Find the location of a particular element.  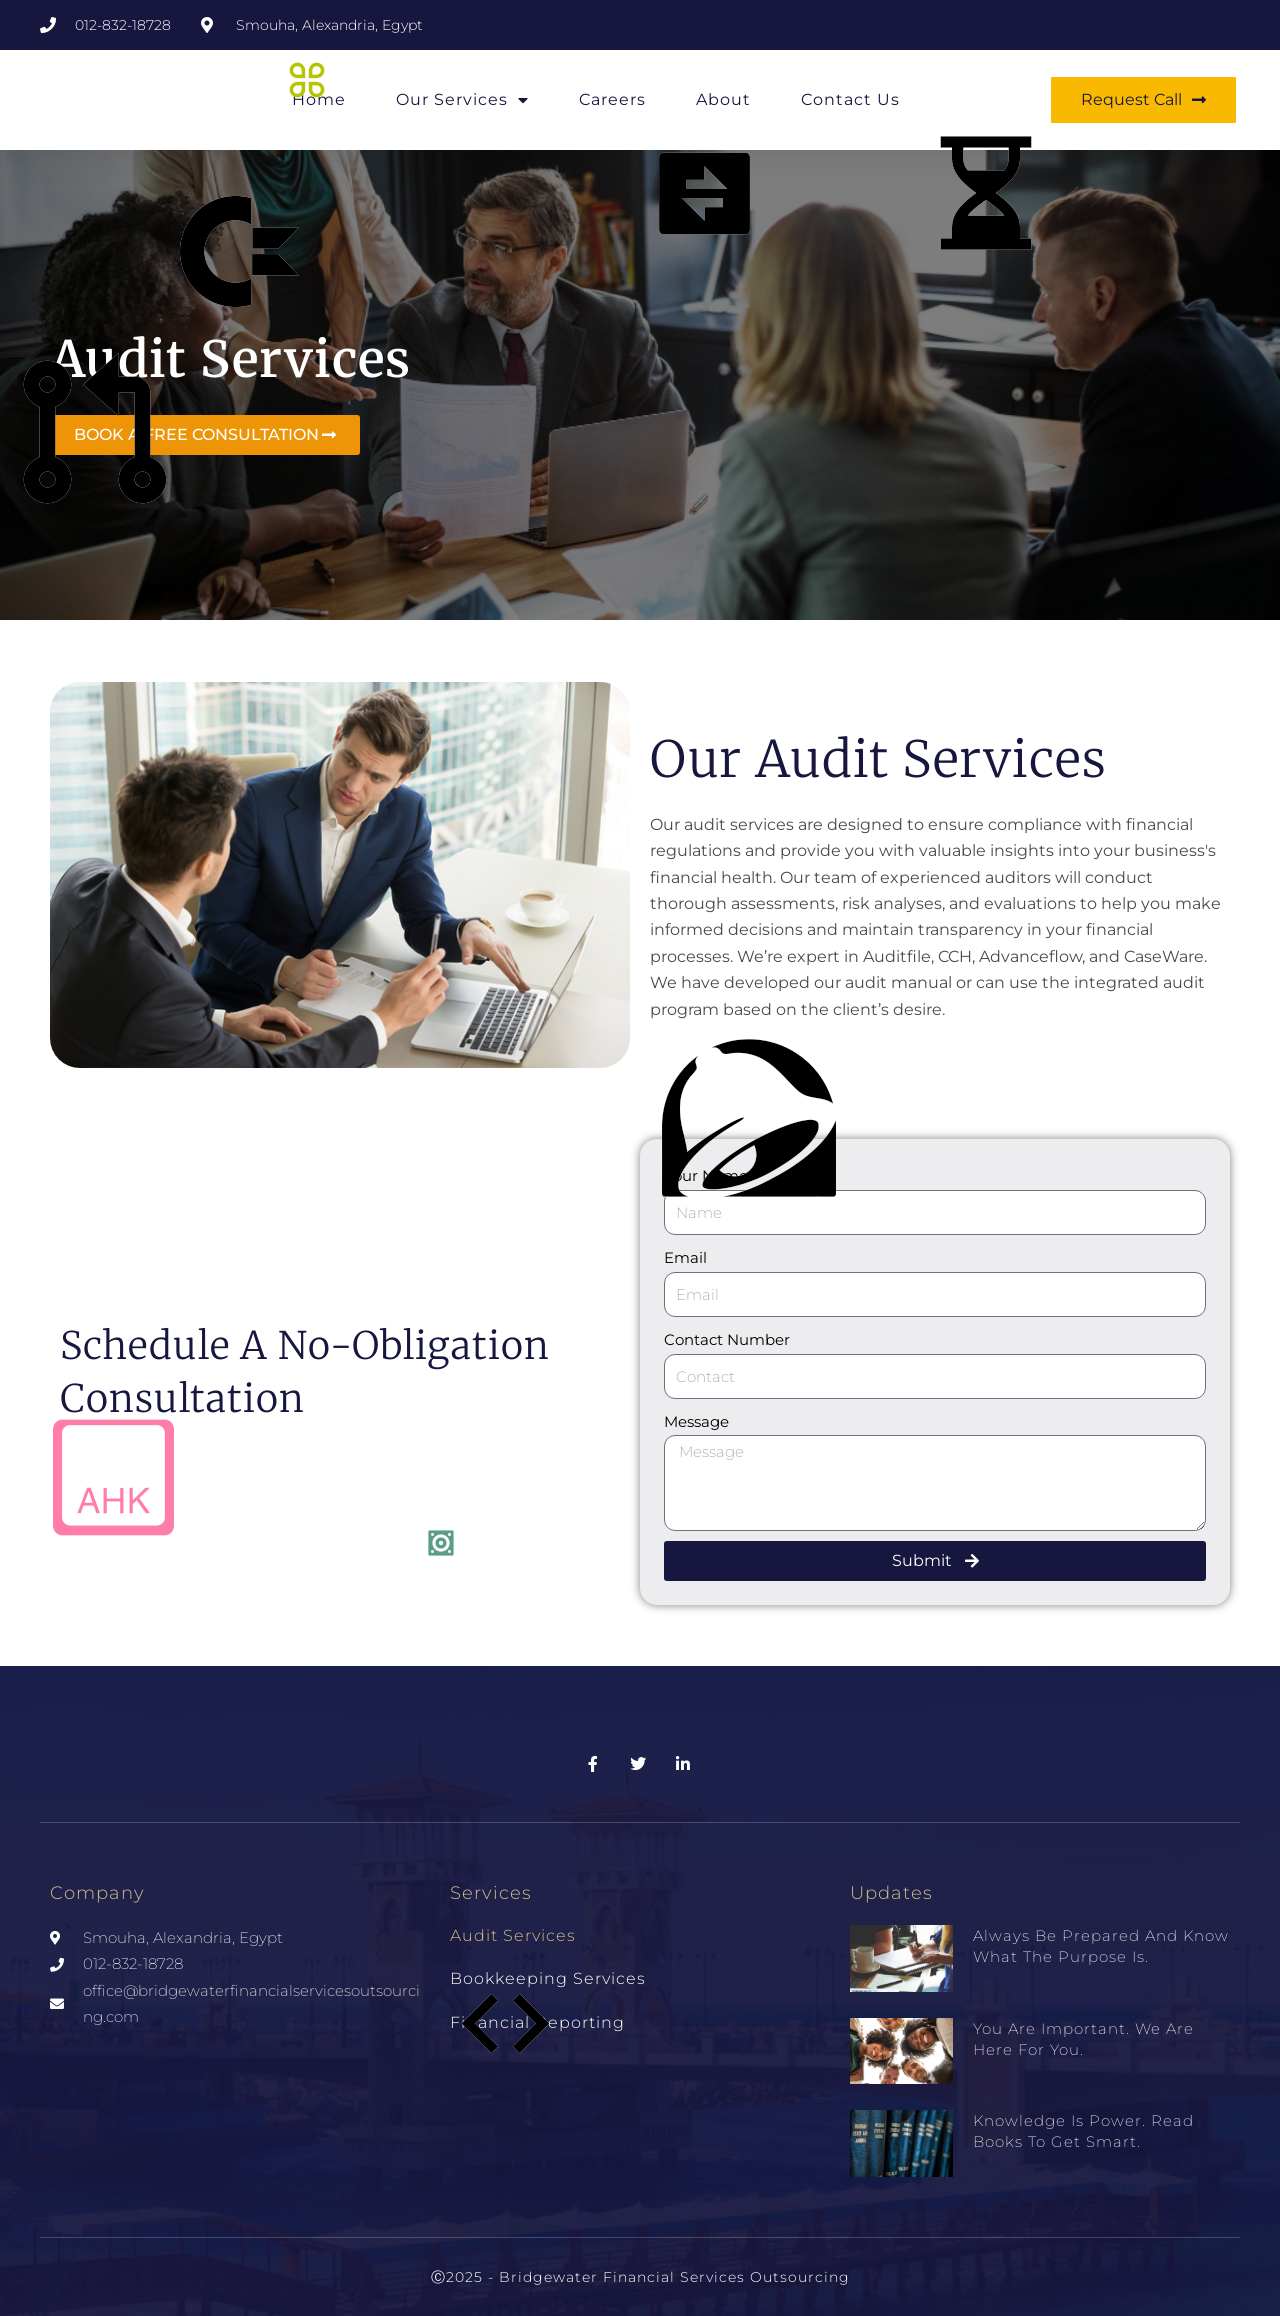

AutoHotkey application logo is located at coordinates (113, 1477).